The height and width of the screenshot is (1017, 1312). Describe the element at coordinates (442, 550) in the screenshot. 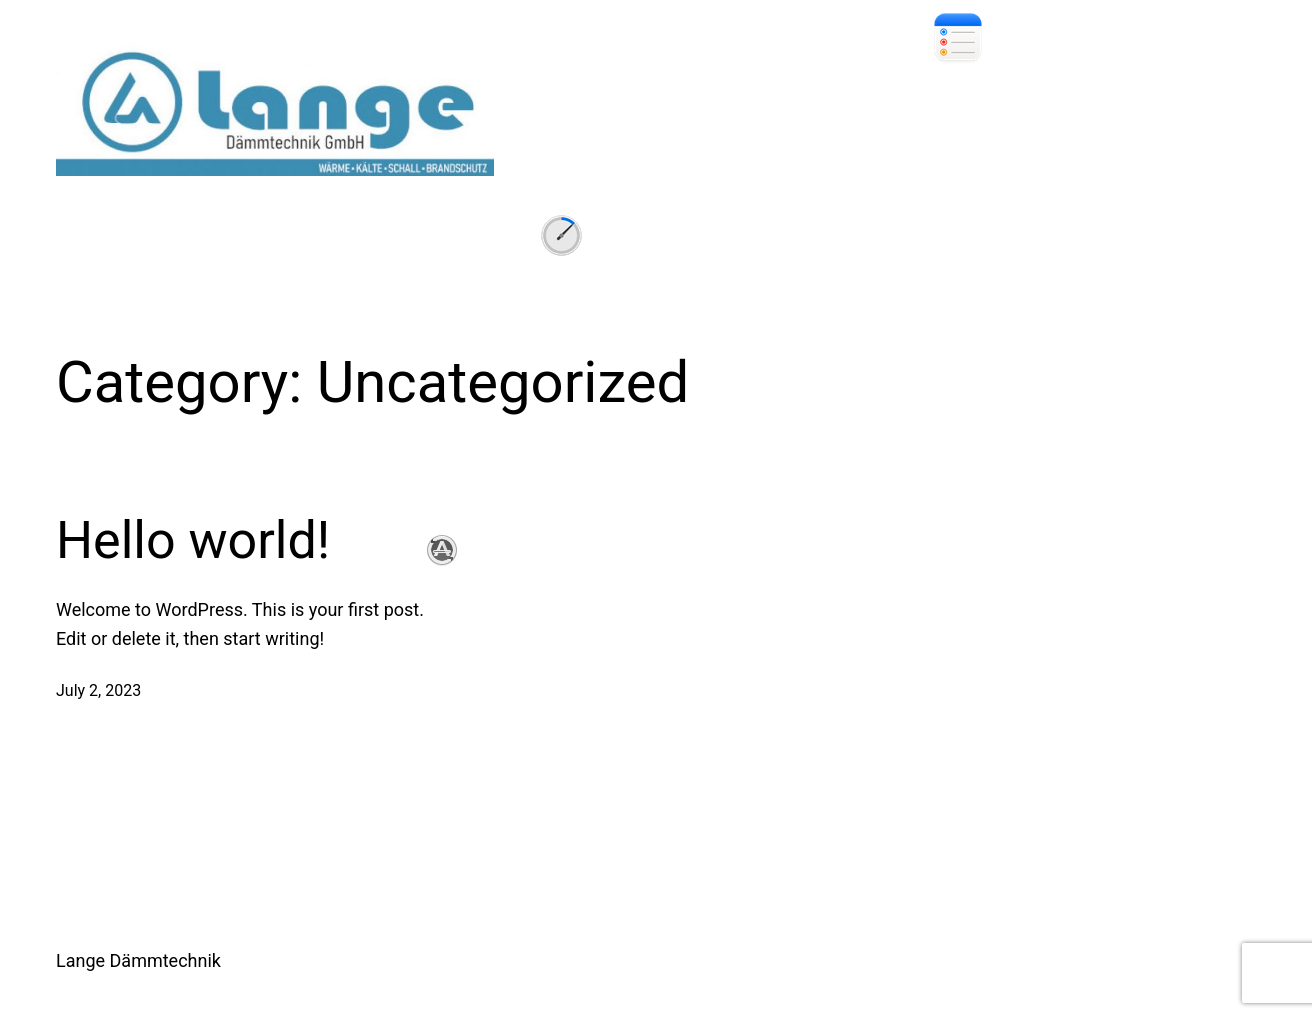

I see `open the software update manager` at that location.